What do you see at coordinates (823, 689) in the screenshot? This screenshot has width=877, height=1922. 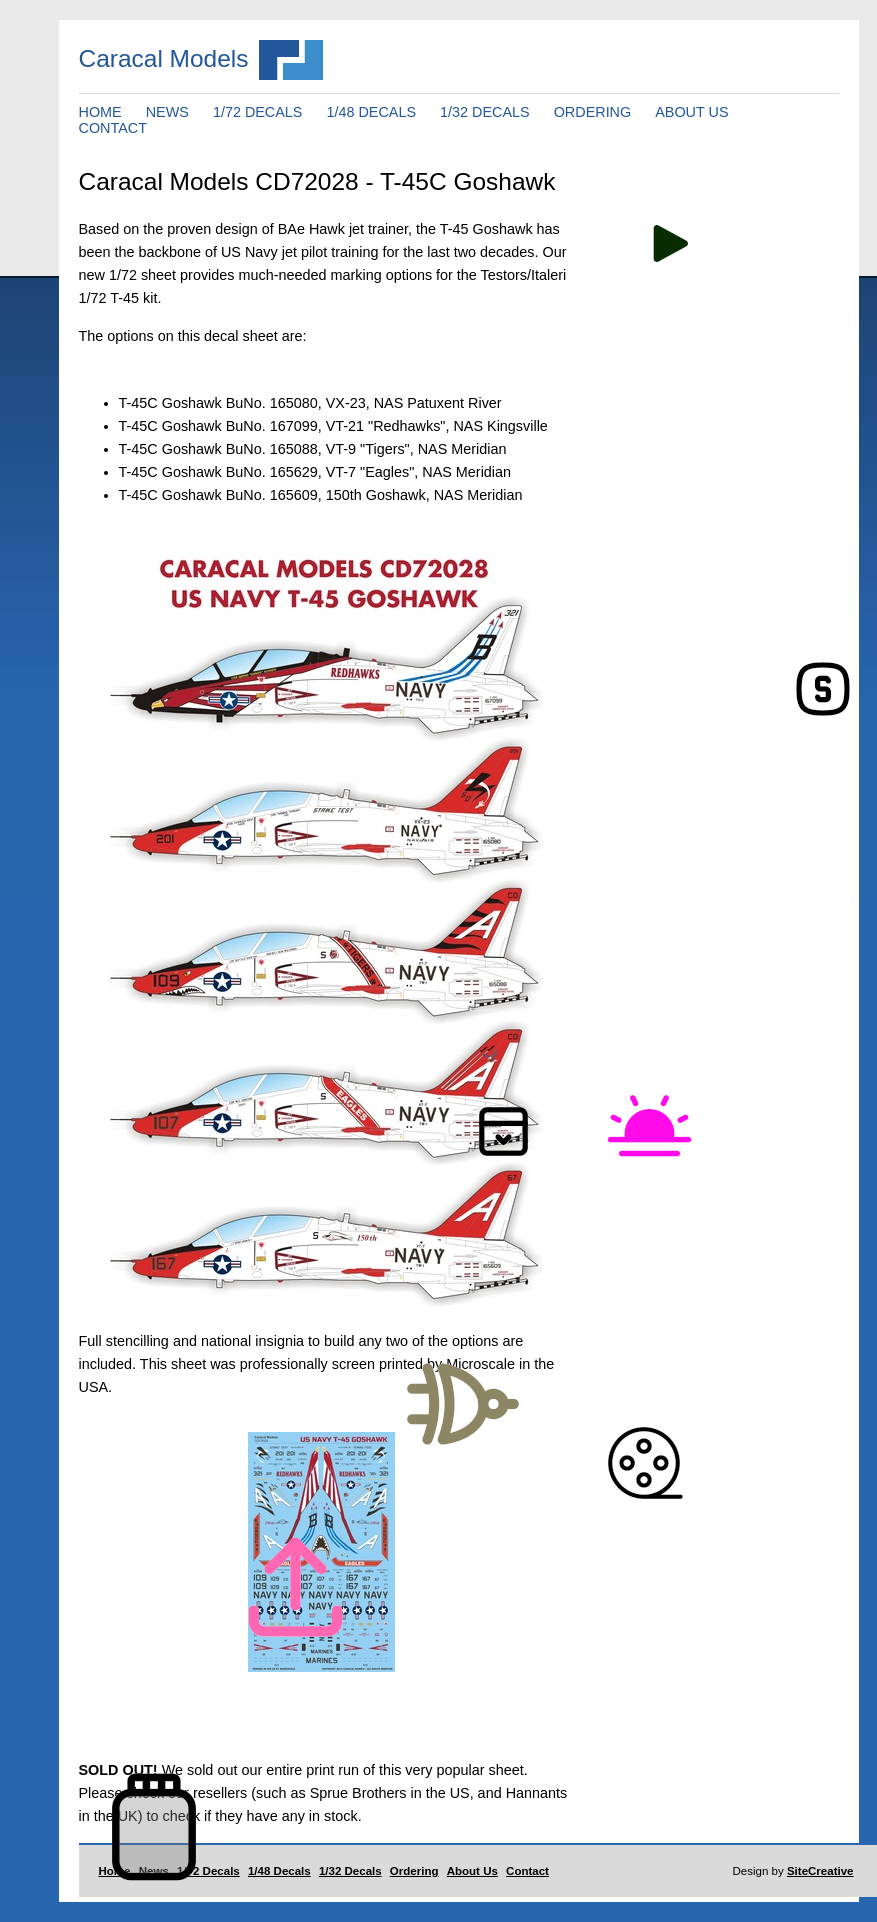 I see `indicates a shortcut or saved item` at bounding box center [823, 689].